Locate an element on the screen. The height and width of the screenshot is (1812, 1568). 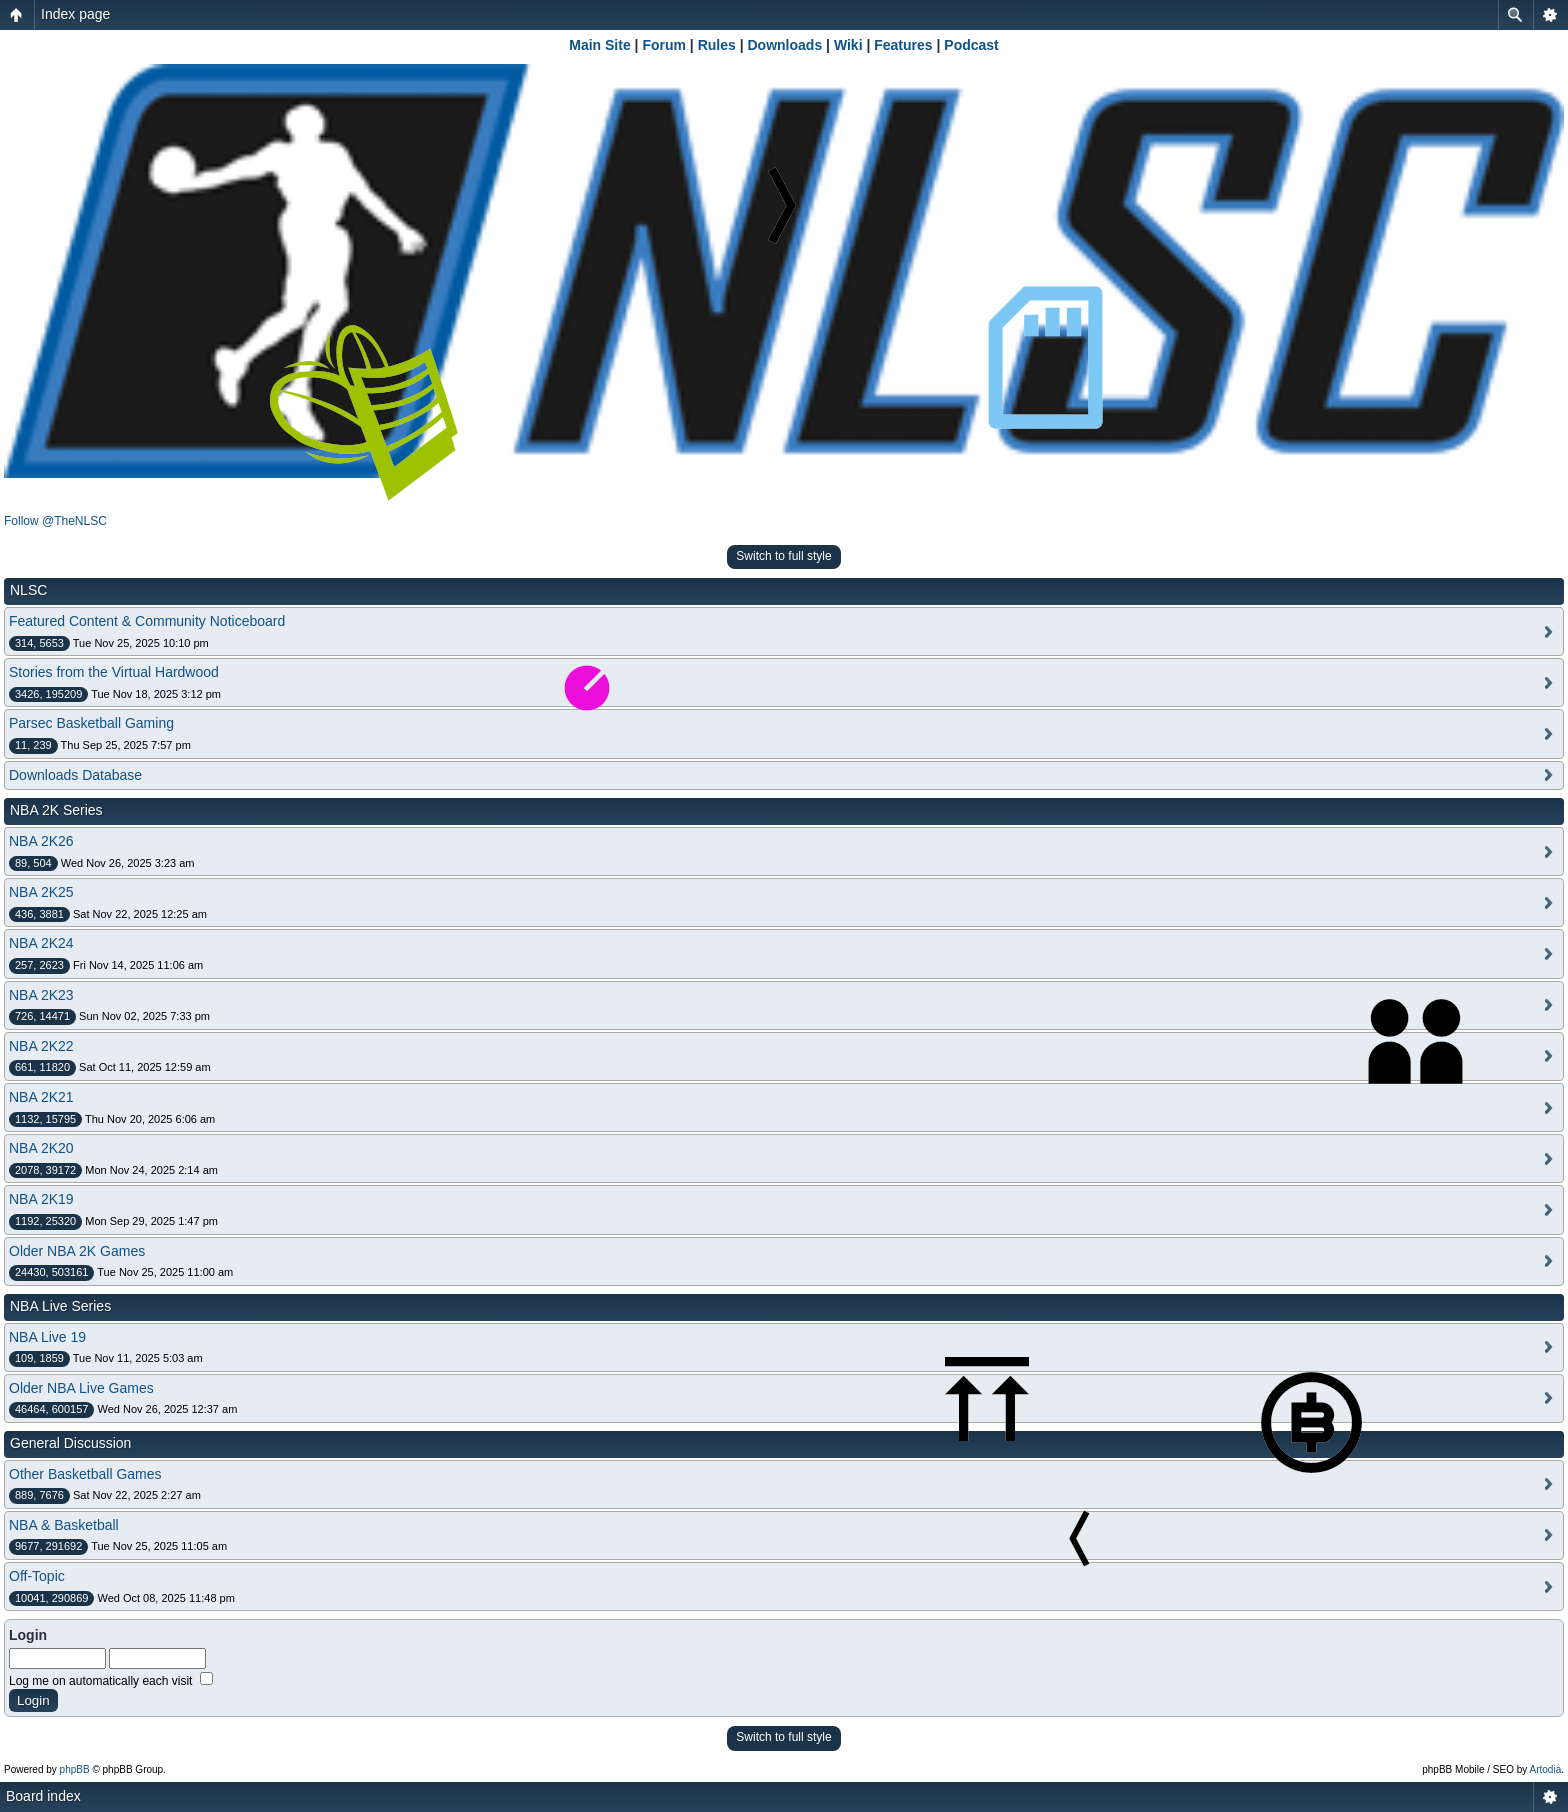
access bitcoin wallet or cryptocurrency features is located at coordinates (1311, 1422).